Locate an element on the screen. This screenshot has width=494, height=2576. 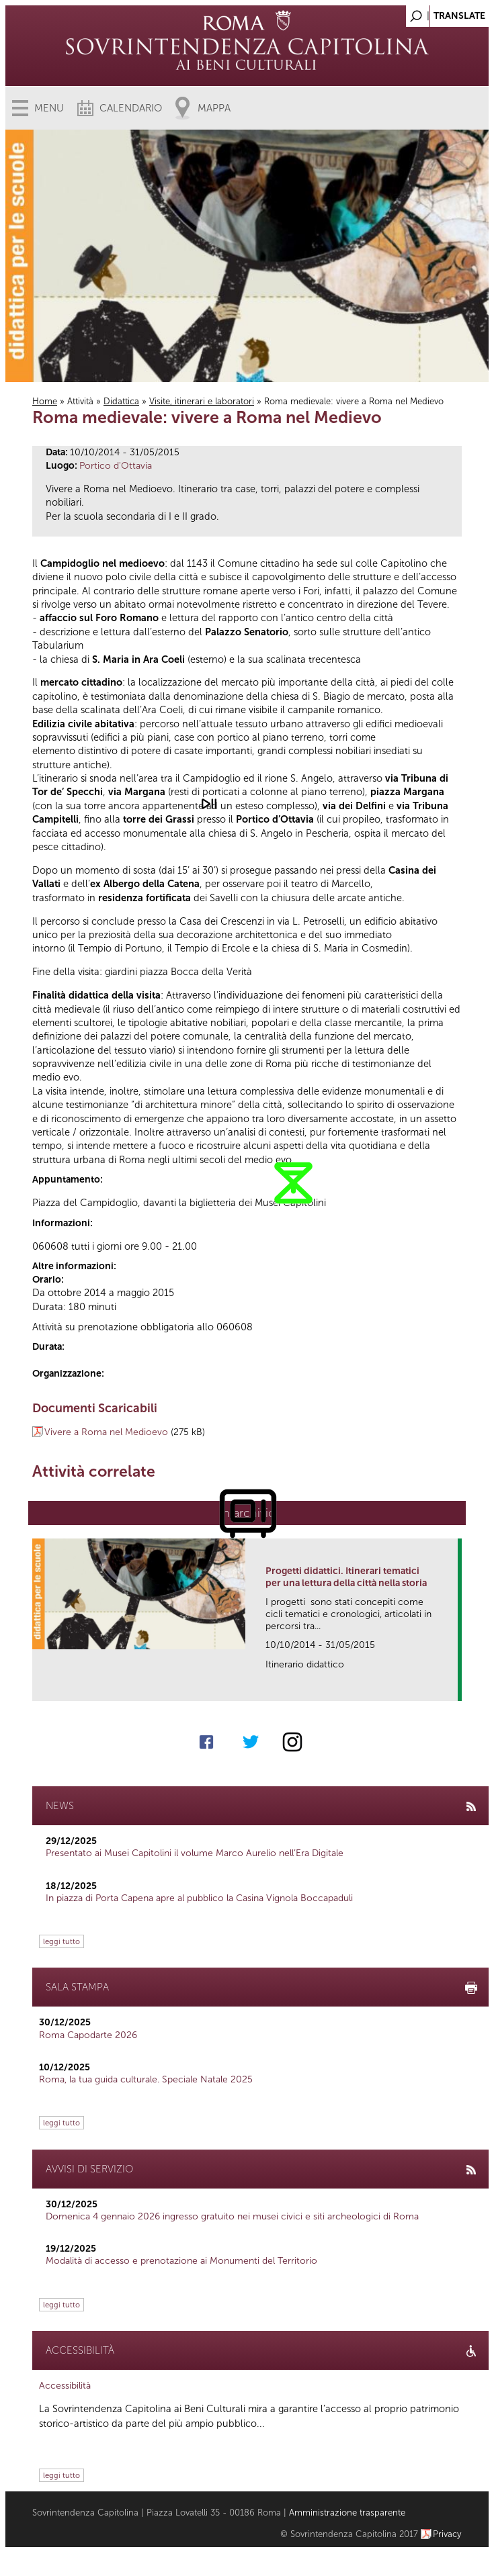
access microwave or kitchen appliance controls is located at coordinates (248, 1512).